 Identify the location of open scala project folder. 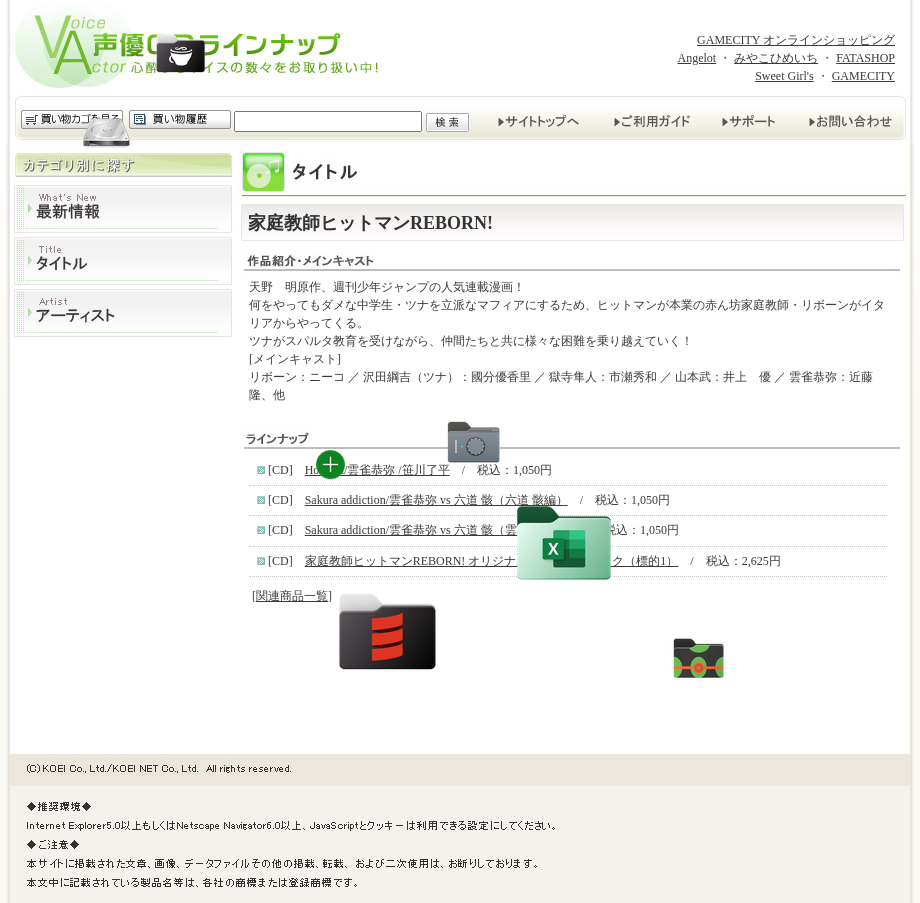
(387, 634).